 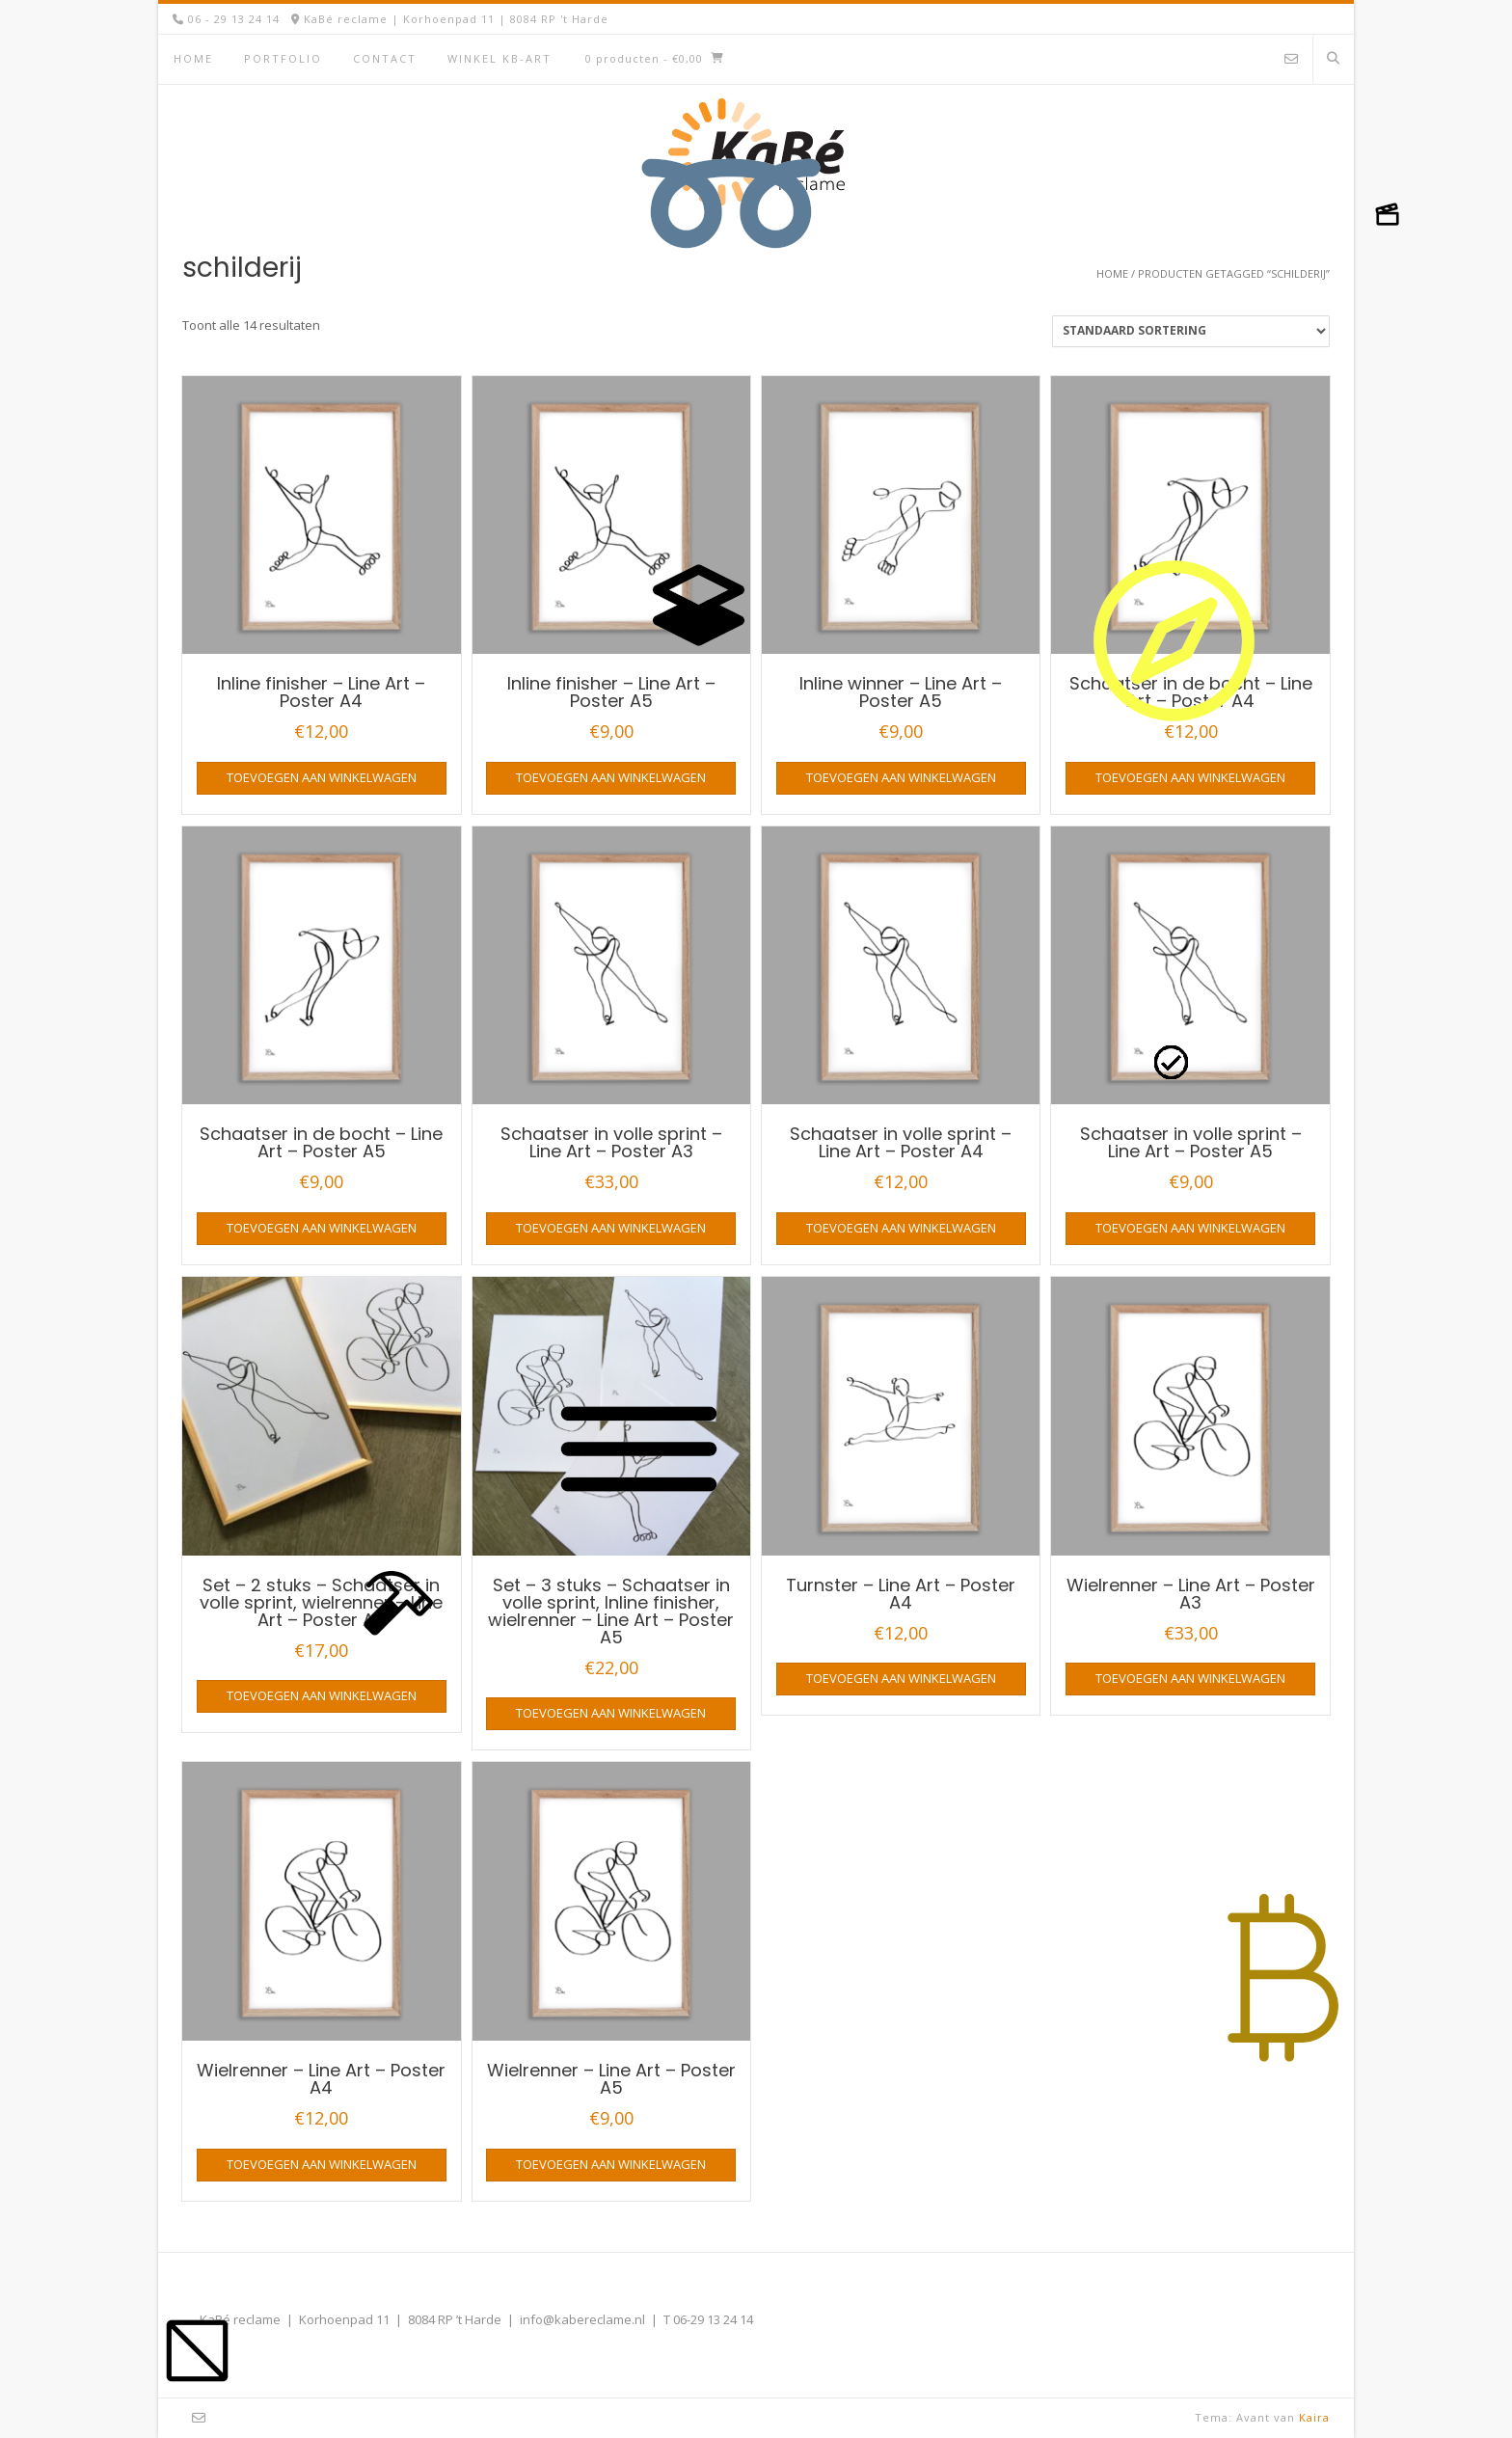 What do you see at coordinates (1171, 1062) in the screenshot?
I see `indicates a successfully completed action` at bounding box center [1171, 1062].